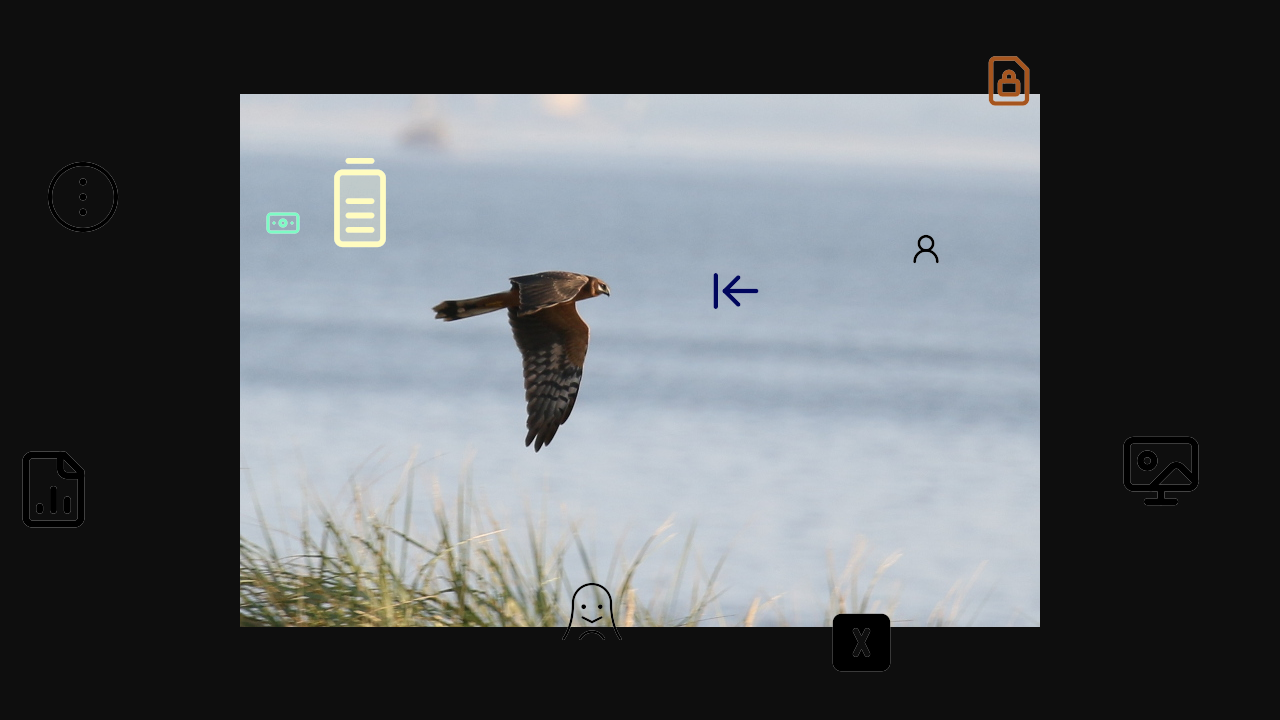  Describe the element at coordinates (53, 489) in the screenshot. I see `view report or analytics file` at that location.